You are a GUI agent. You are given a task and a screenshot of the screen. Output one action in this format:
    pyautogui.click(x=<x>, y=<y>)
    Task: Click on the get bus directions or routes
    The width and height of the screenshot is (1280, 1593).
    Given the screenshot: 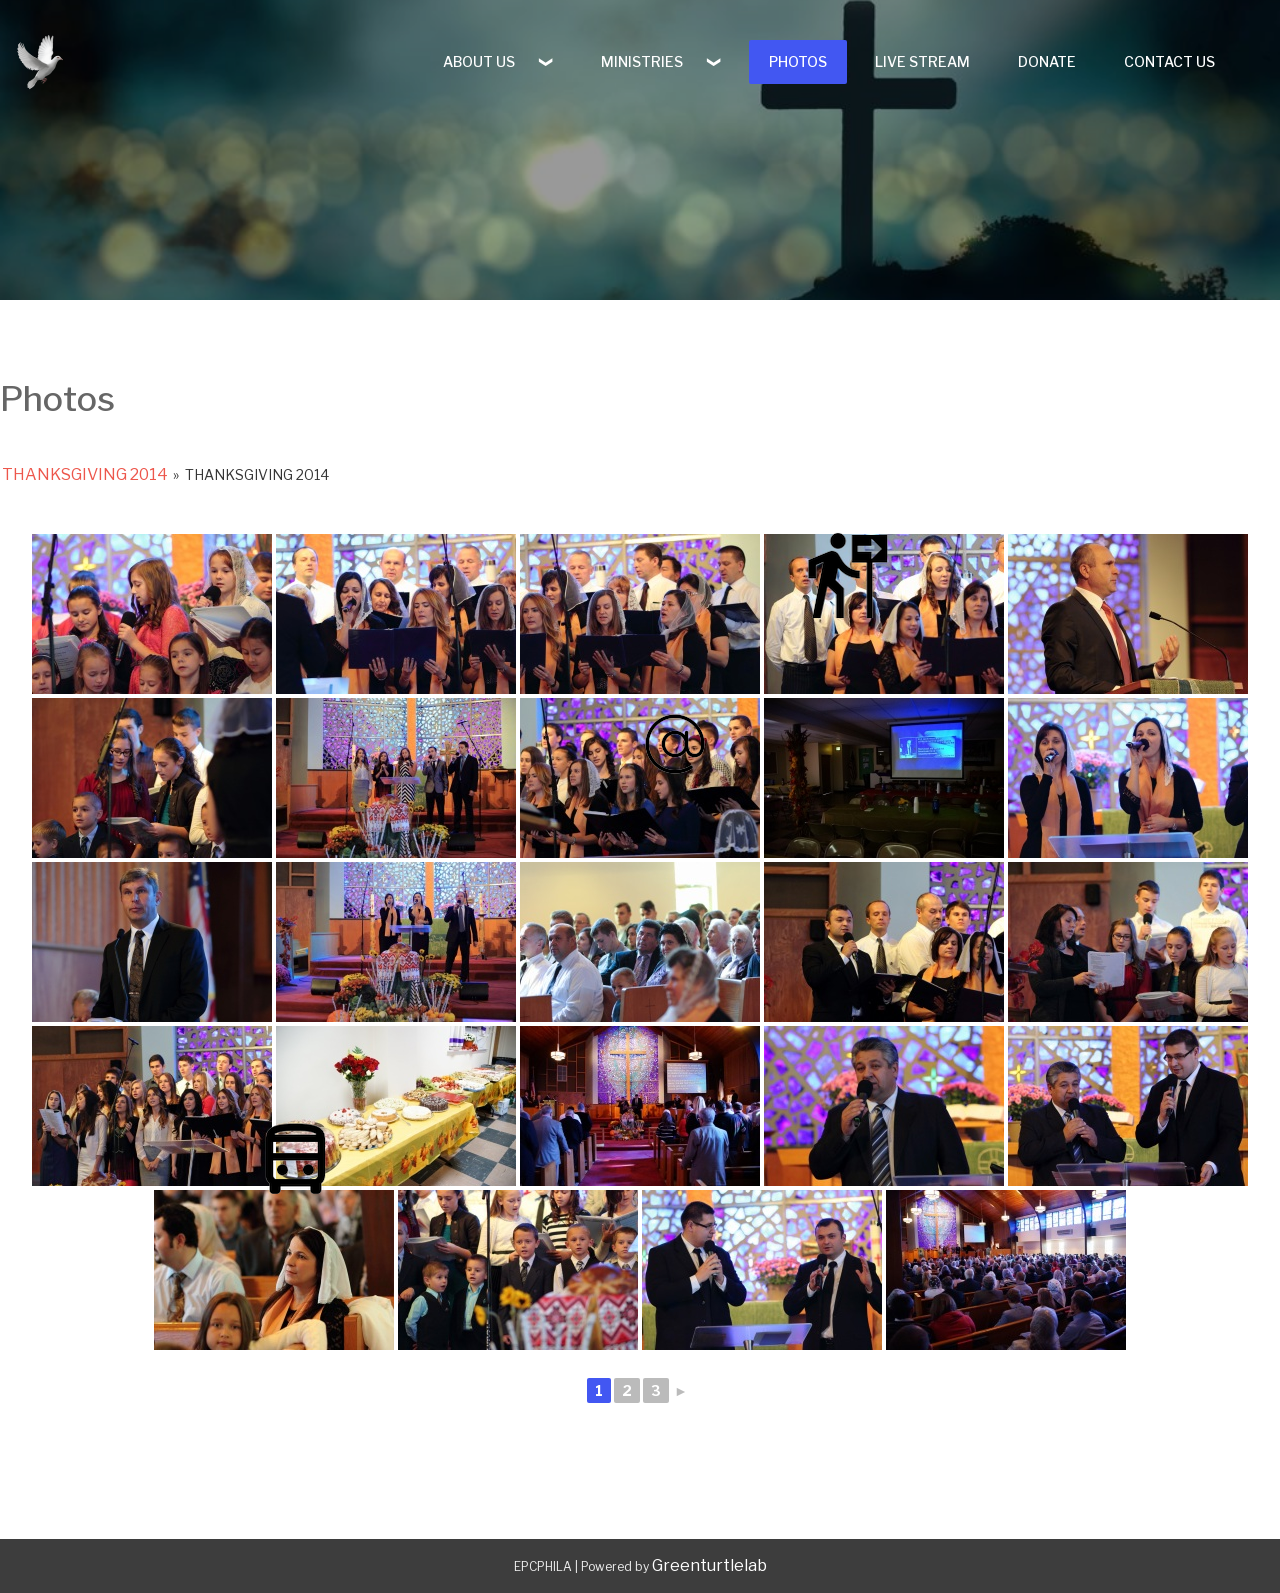 What is the action you would take?
    pyautogui.click(x=295, y=1160)
    